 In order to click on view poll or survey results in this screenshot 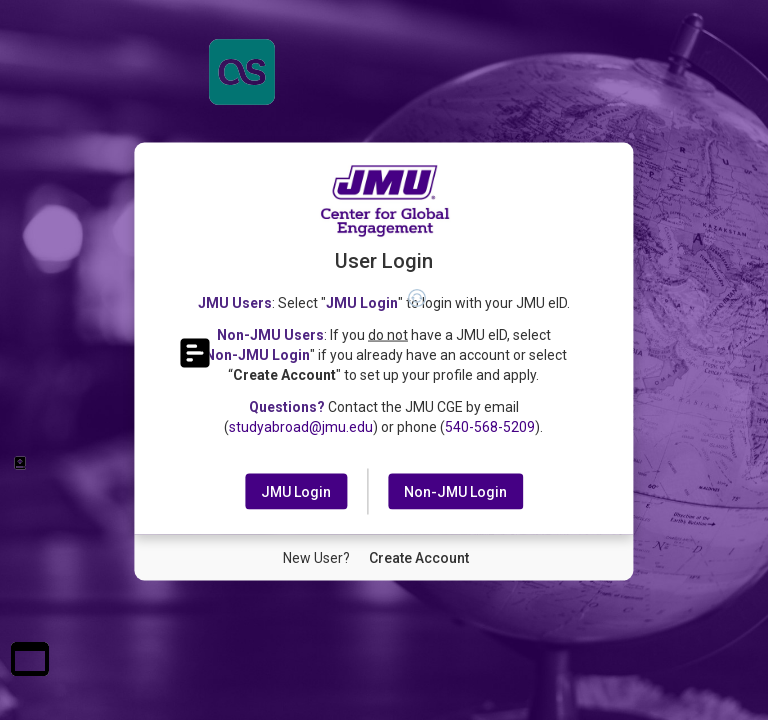, I will do `click(195, 353)`.